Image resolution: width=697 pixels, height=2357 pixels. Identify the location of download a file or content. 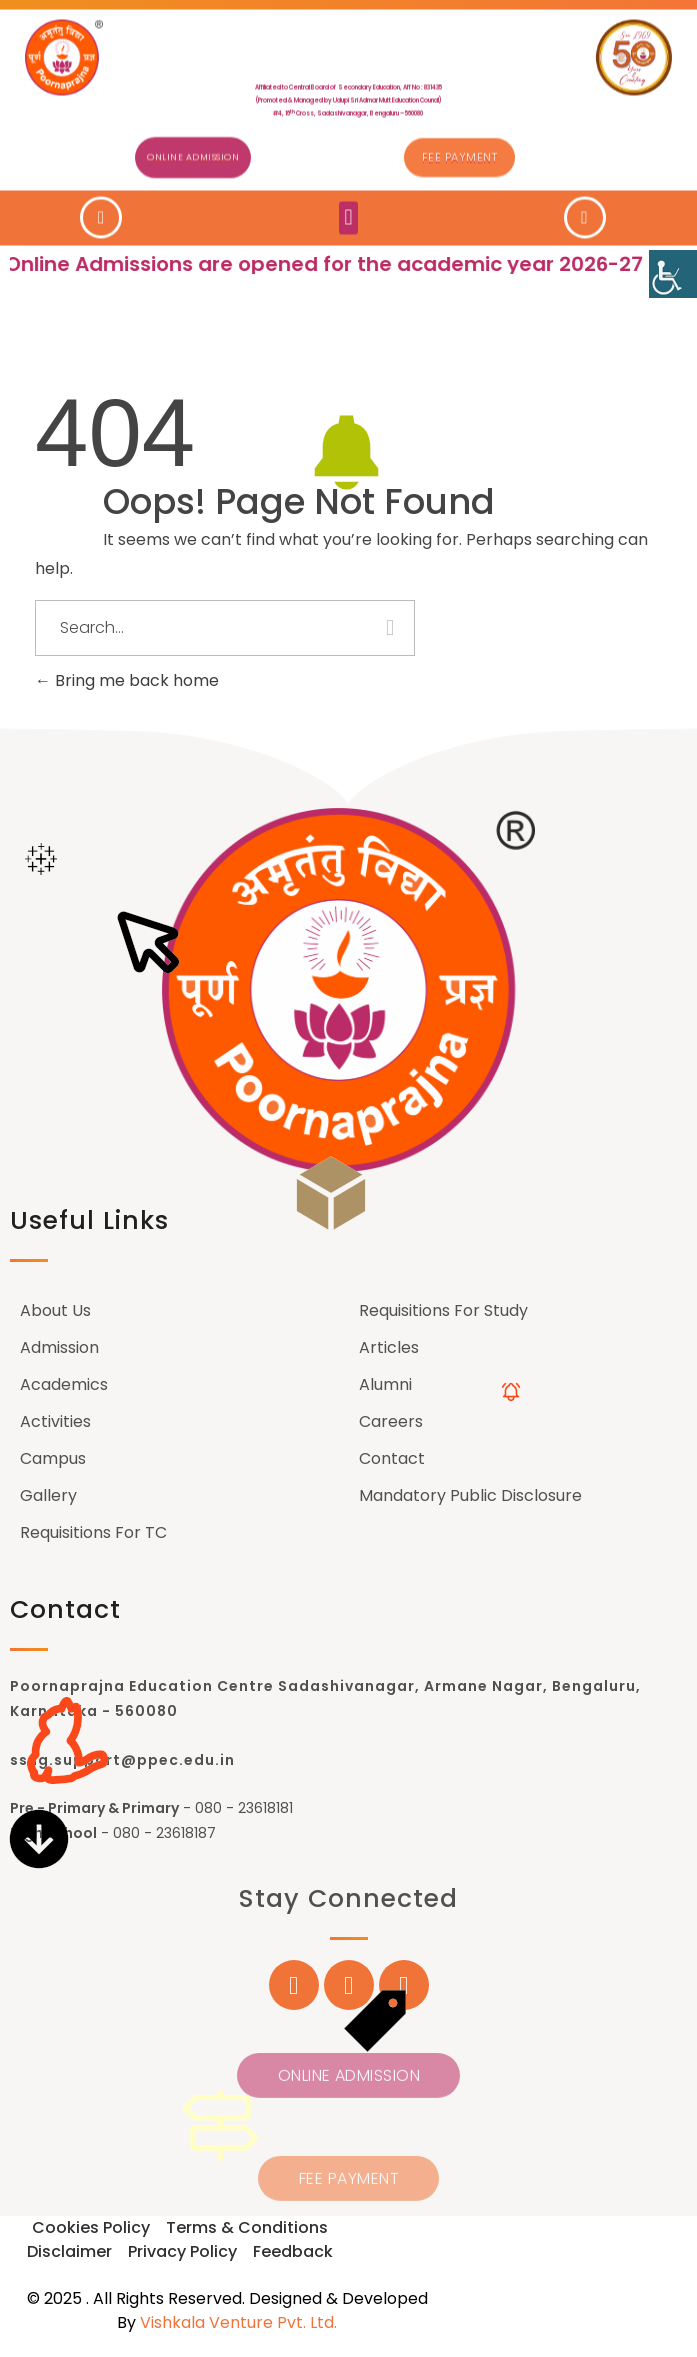
(39, 1839).